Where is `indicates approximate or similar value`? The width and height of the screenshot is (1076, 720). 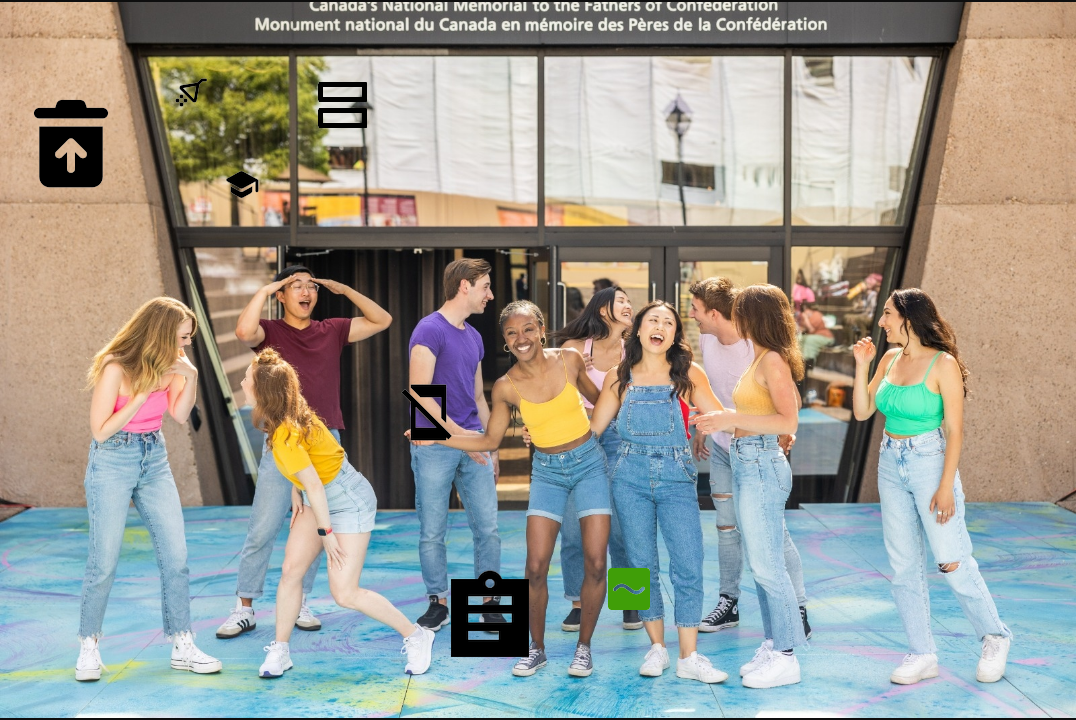 indicates approximate or similar value is located at coordinates (629, 589).